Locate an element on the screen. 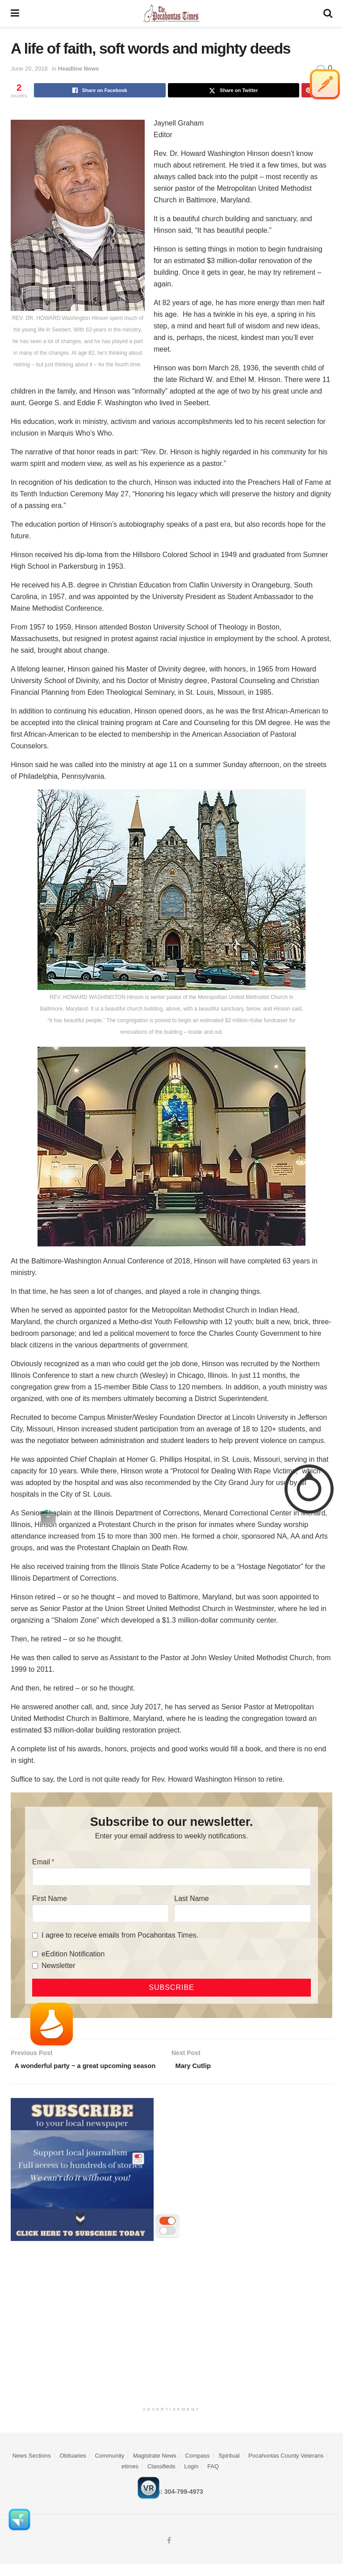 The image size is (343, 2576). open Giara Reddit client app is located at coordinates (51, 2024).